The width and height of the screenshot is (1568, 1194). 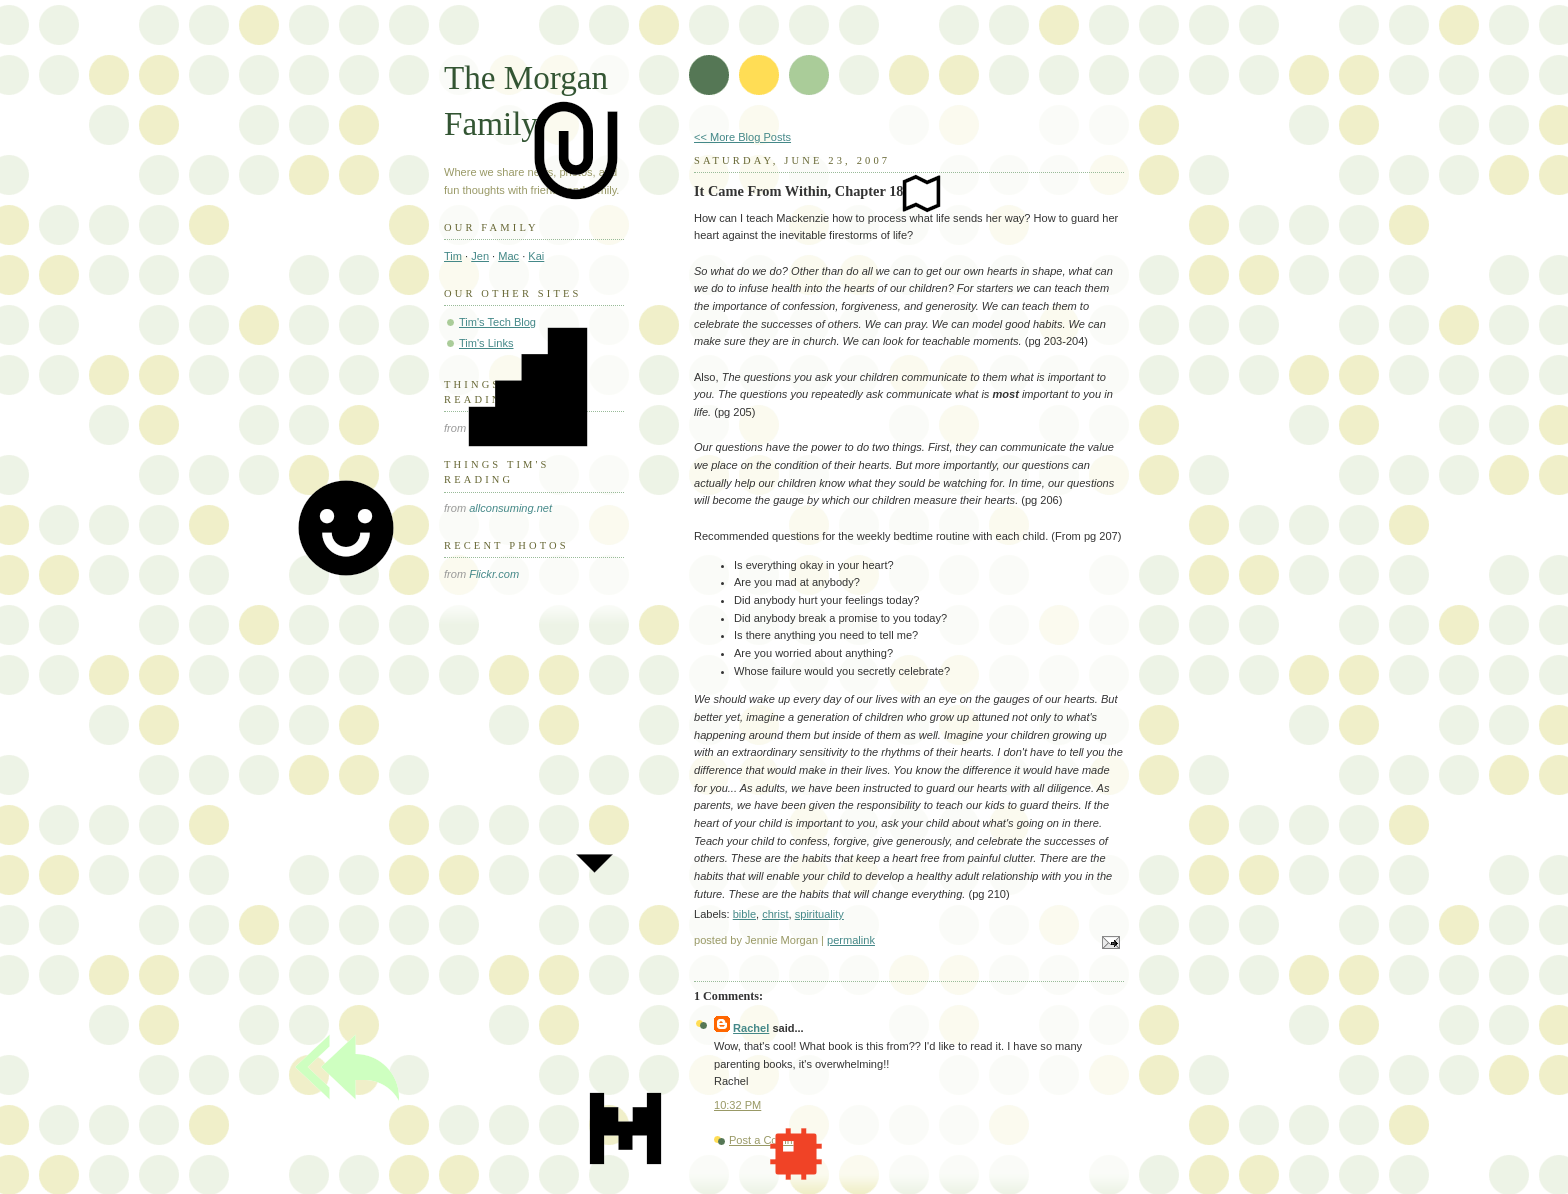 What do you see at coordinates (921, 193) in the screenshot?
I see `view map` at bounding box center [921, 193].